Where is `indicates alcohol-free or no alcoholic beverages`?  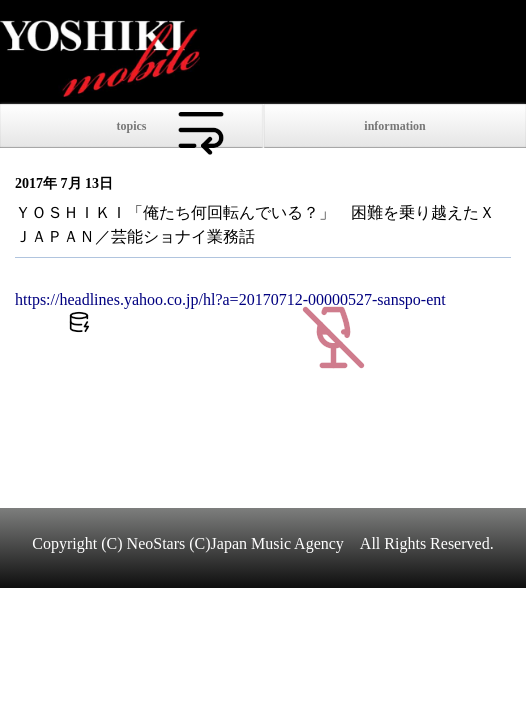 indicates alcohol-free or no alcoholic beverages is located at coordinates (333, 337).